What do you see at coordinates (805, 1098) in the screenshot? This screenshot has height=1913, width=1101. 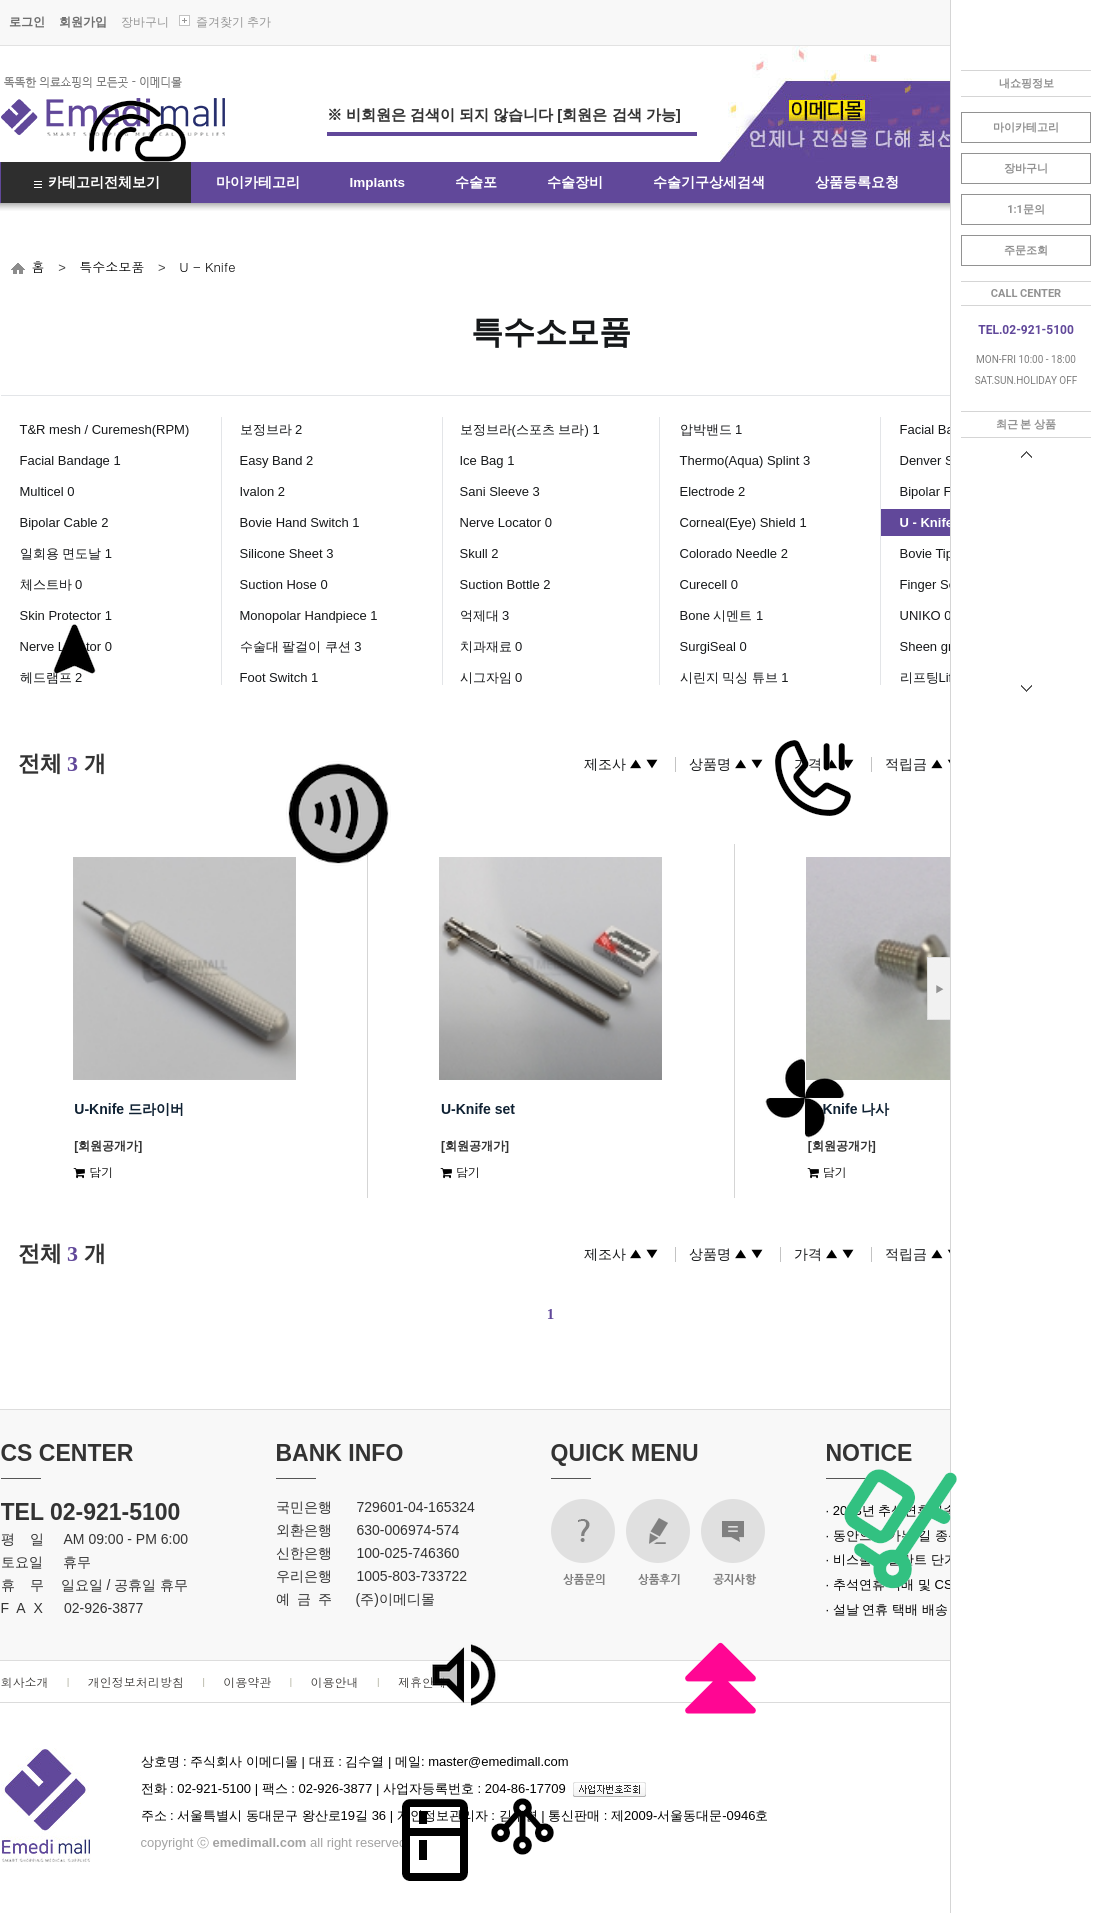 I see `access toys or games category` at bounding box center [805, 1098].